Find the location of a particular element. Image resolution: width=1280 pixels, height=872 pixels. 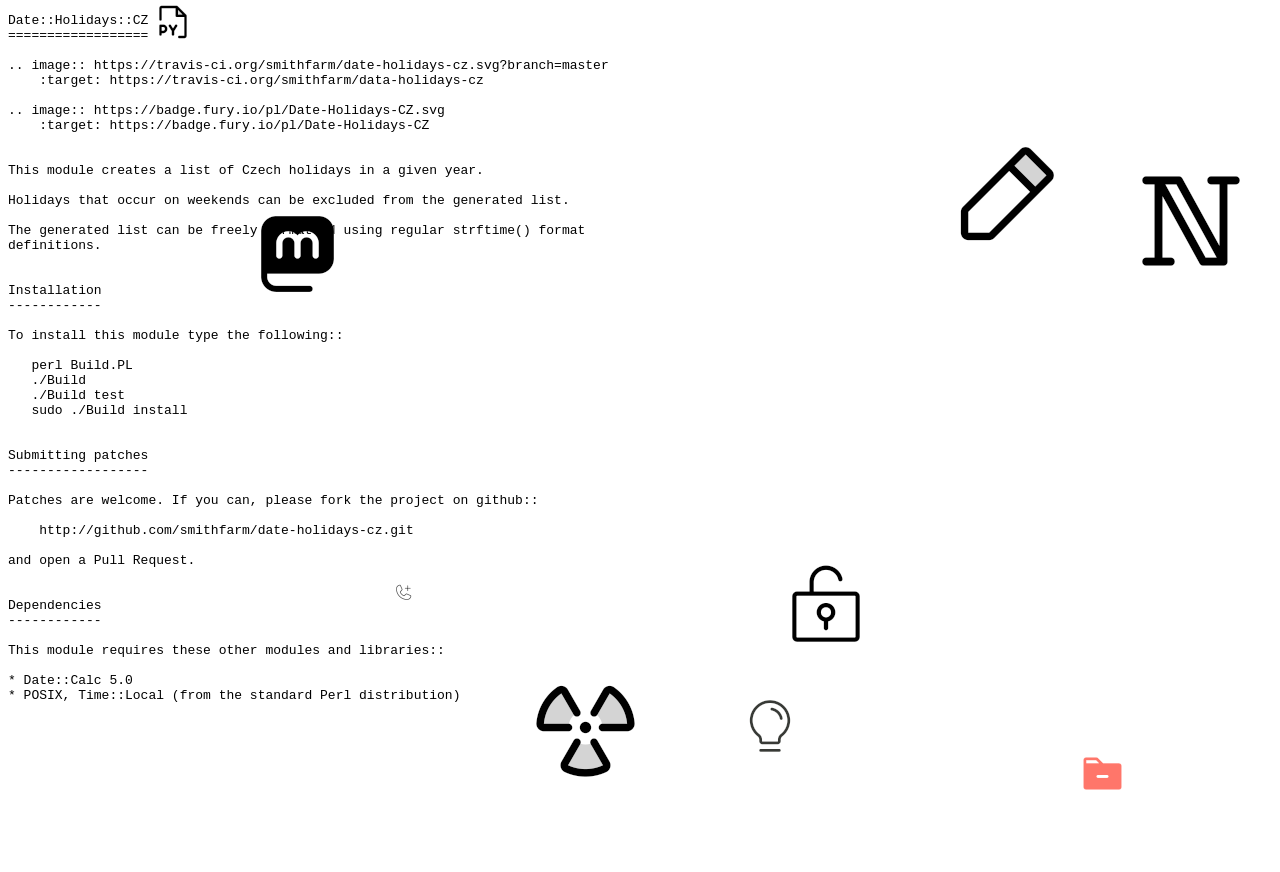

open a python file is located at coordinates (173, 22).